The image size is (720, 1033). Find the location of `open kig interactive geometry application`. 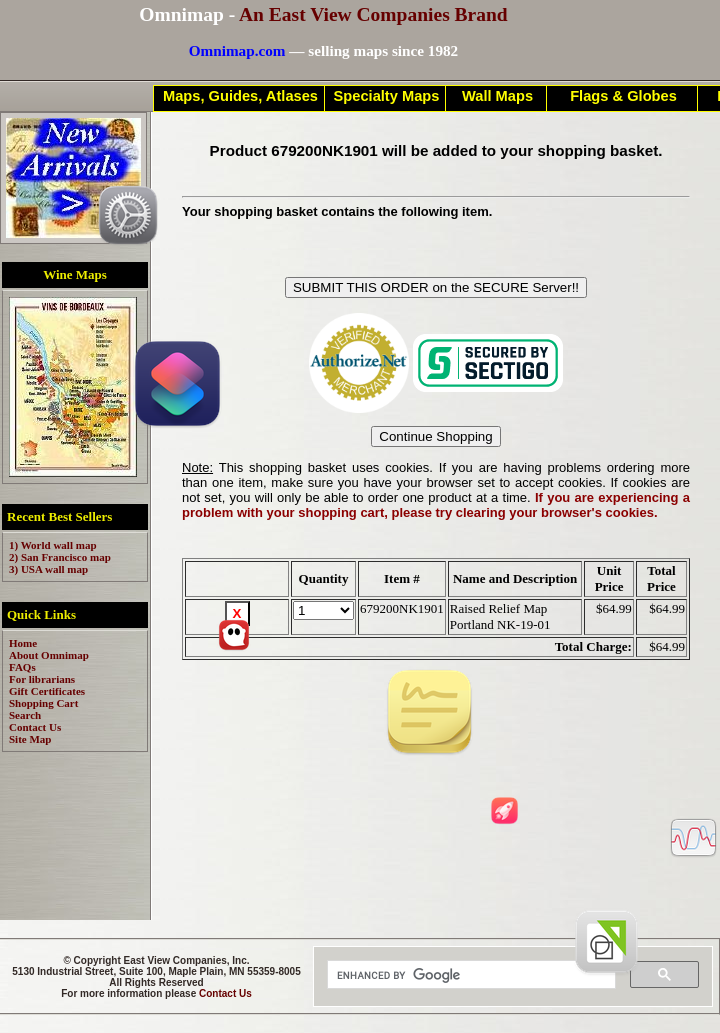

open kig interactive geometry application is located at coordinates (606, 941).